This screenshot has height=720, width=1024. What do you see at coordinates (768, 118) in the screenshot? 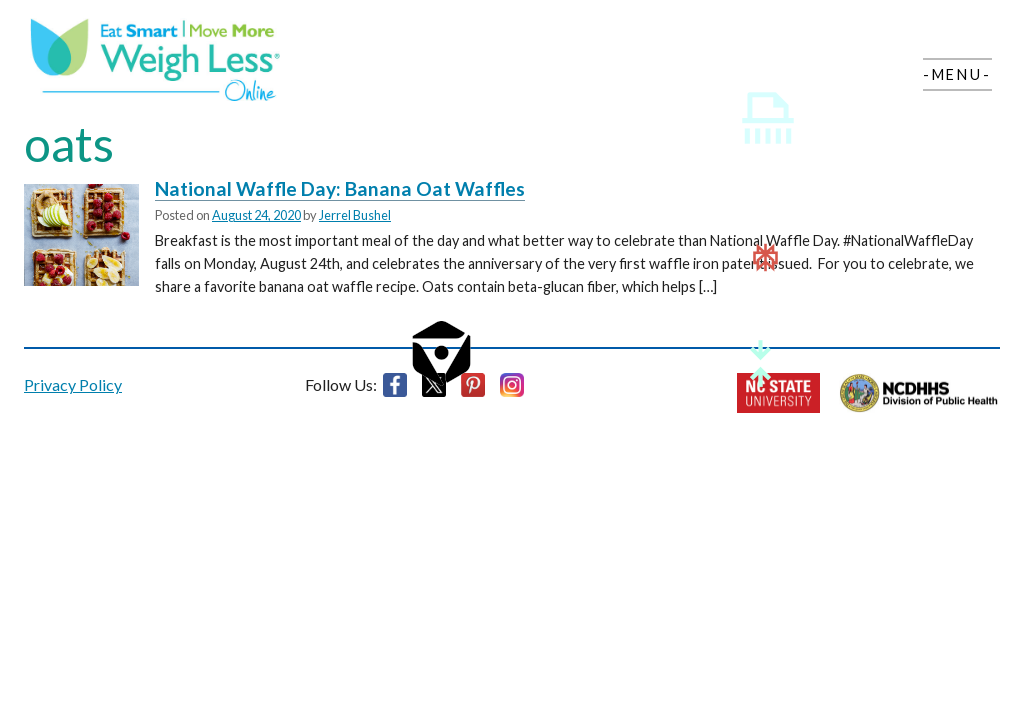
I see `permanently delete a document` at bounding box center [768, 118].